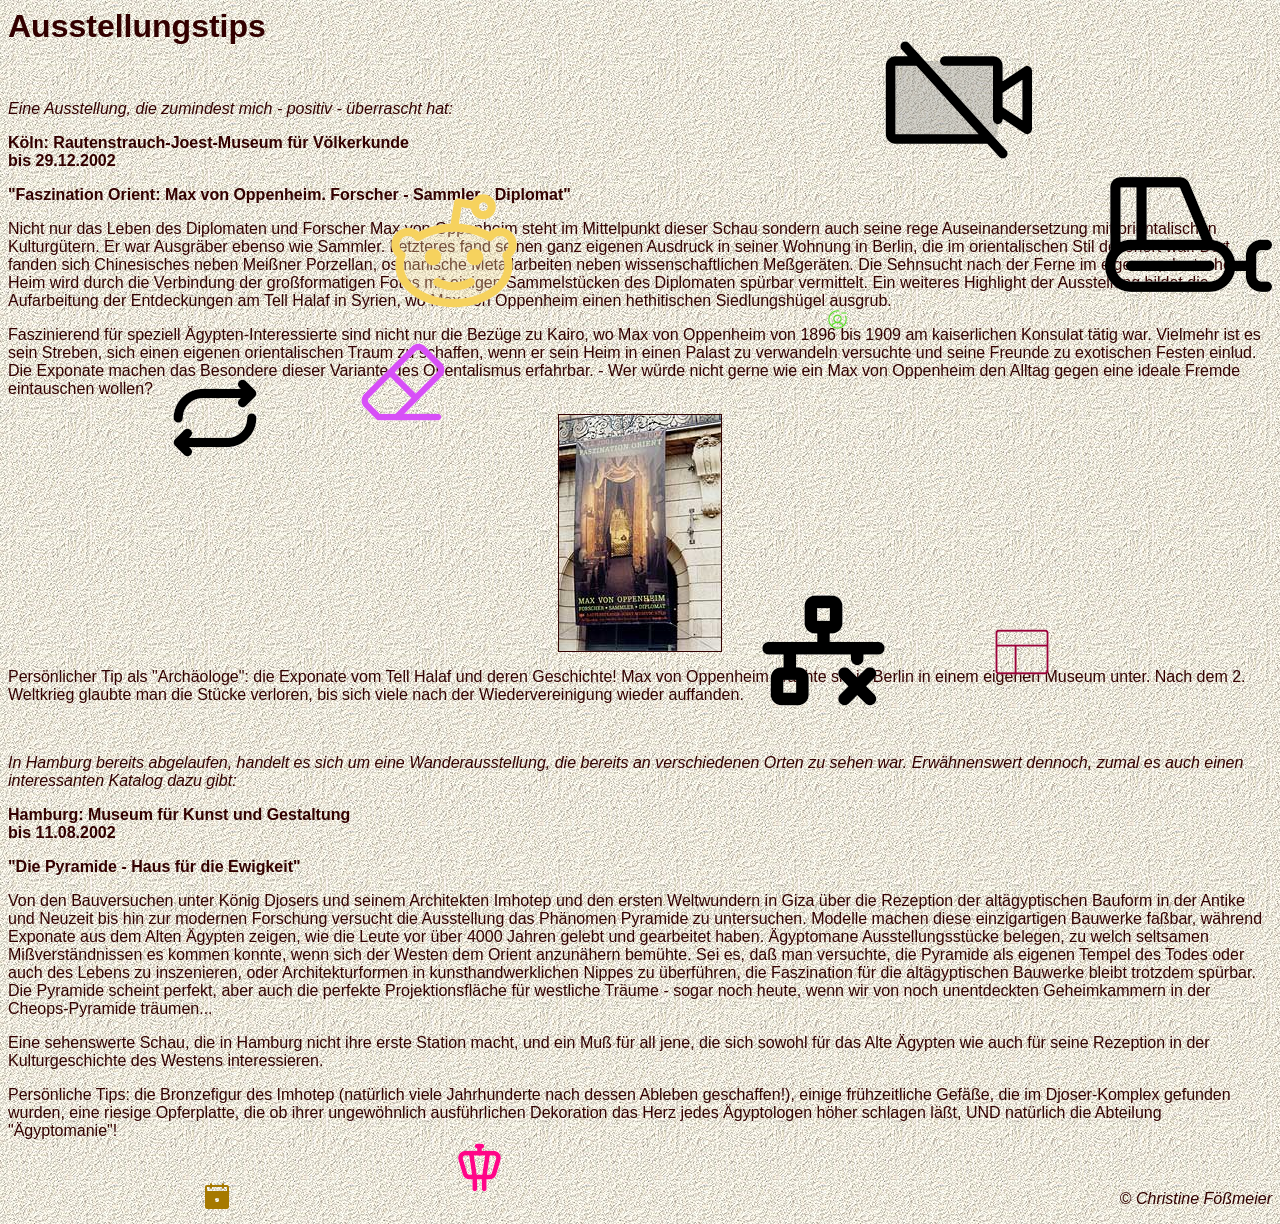 The height and width of the screenshot is (1224, 1280). Describe the element at coordinates (217, 1197) in the screenshot. I see `calendar event or reminder pending` at that location.